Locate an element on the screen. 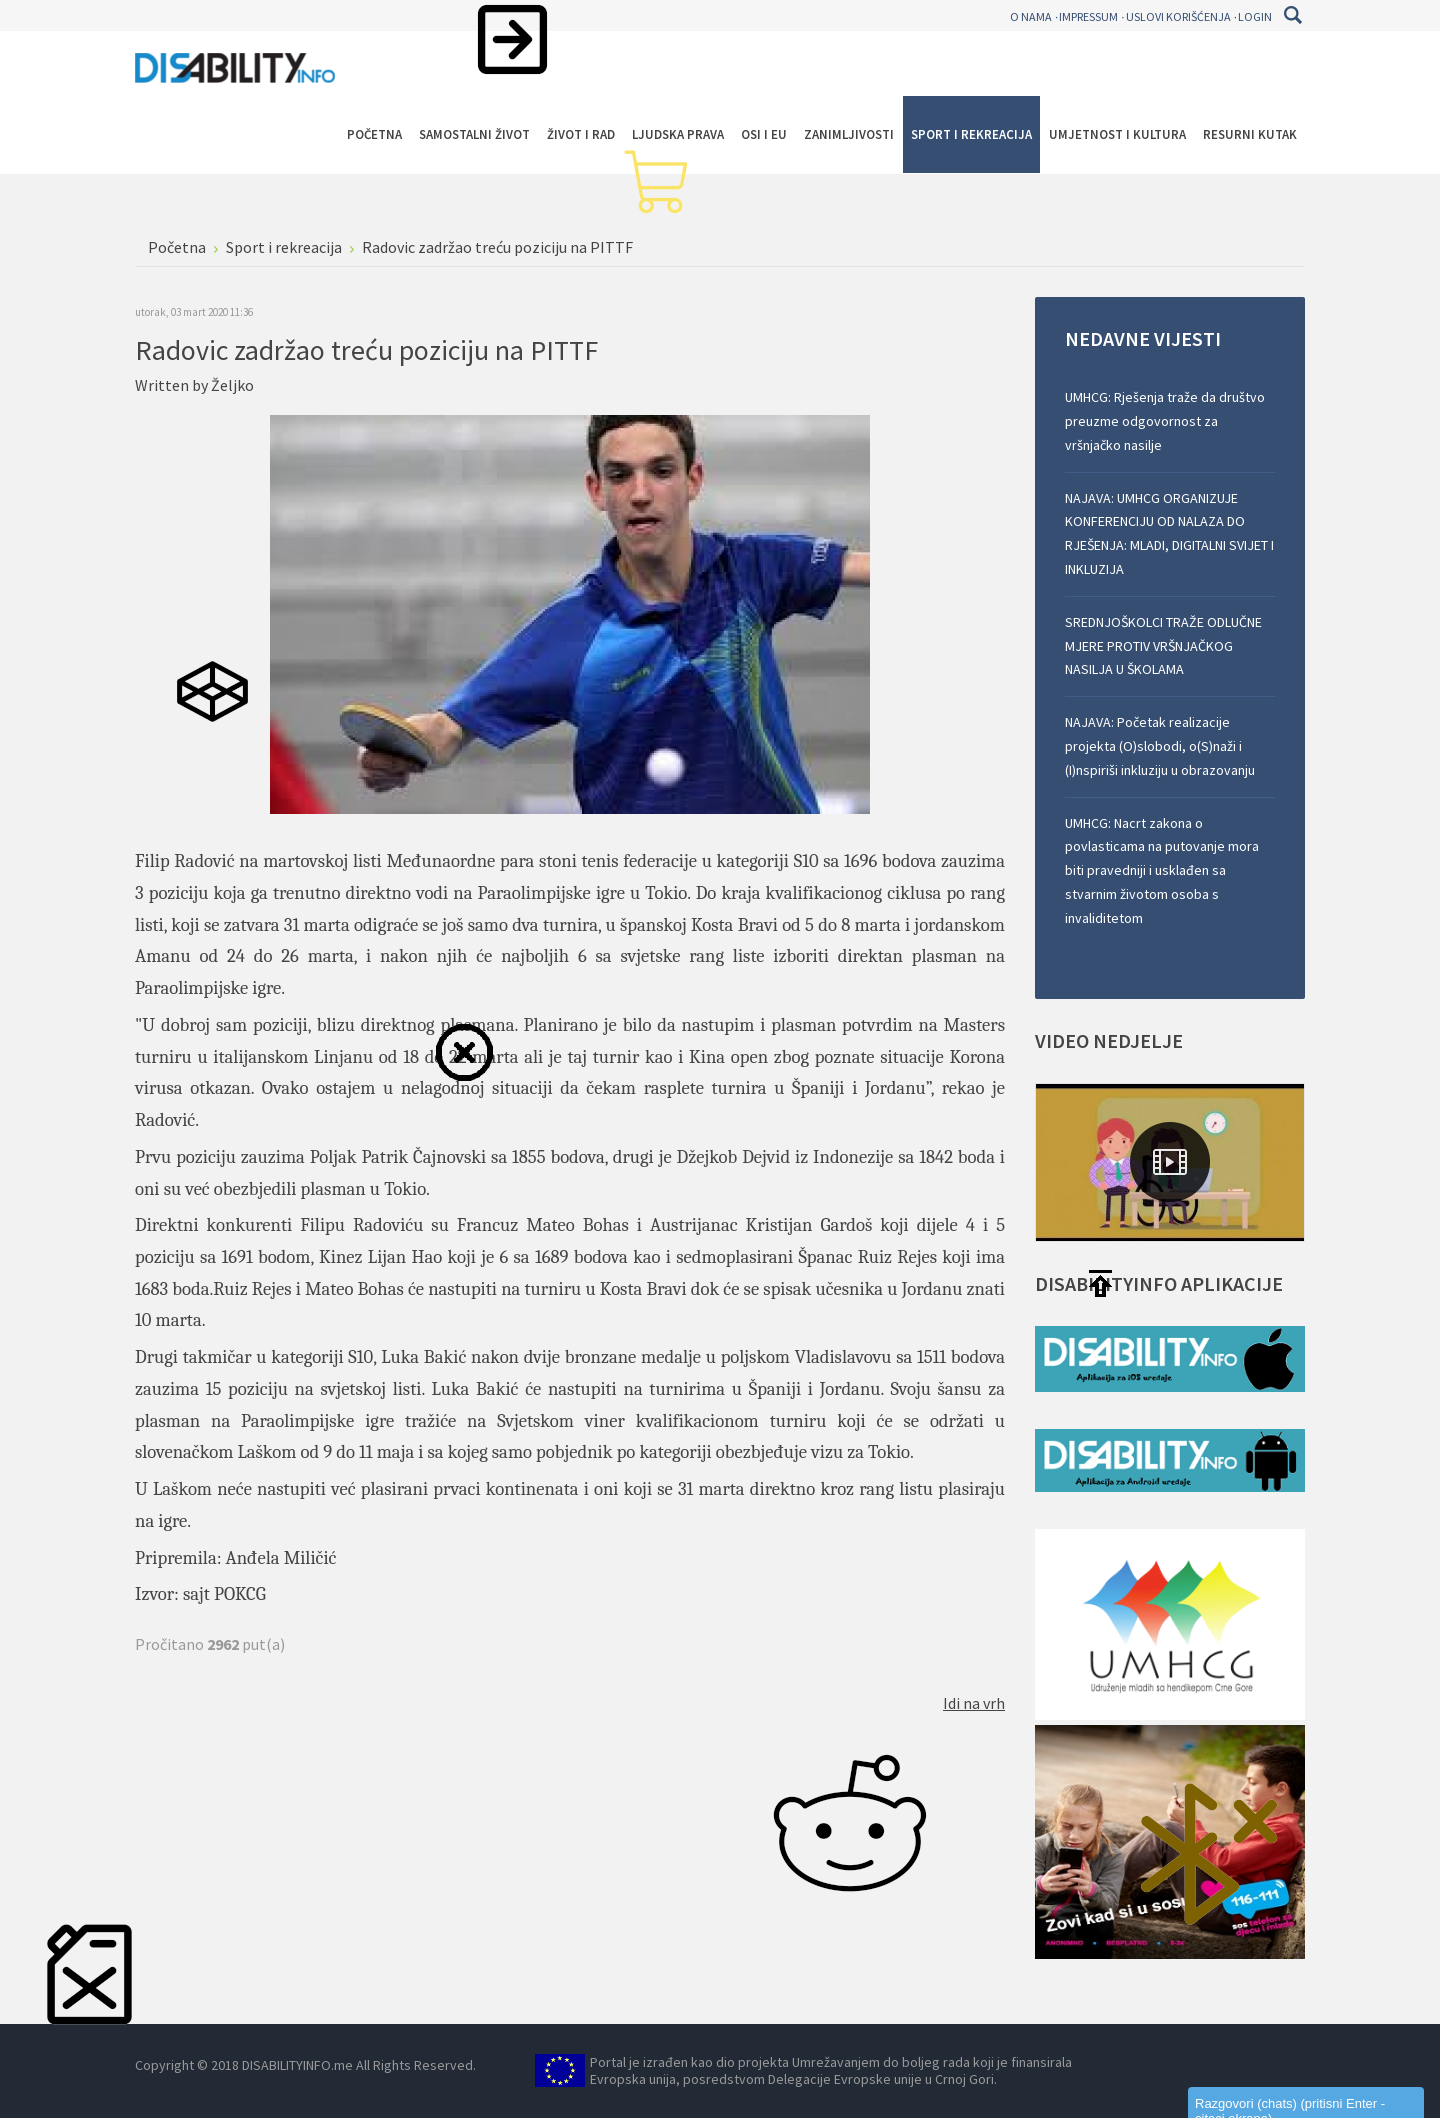 The image size is (1440, 2118). view your shopping cart is located at coordinates (657, 183).